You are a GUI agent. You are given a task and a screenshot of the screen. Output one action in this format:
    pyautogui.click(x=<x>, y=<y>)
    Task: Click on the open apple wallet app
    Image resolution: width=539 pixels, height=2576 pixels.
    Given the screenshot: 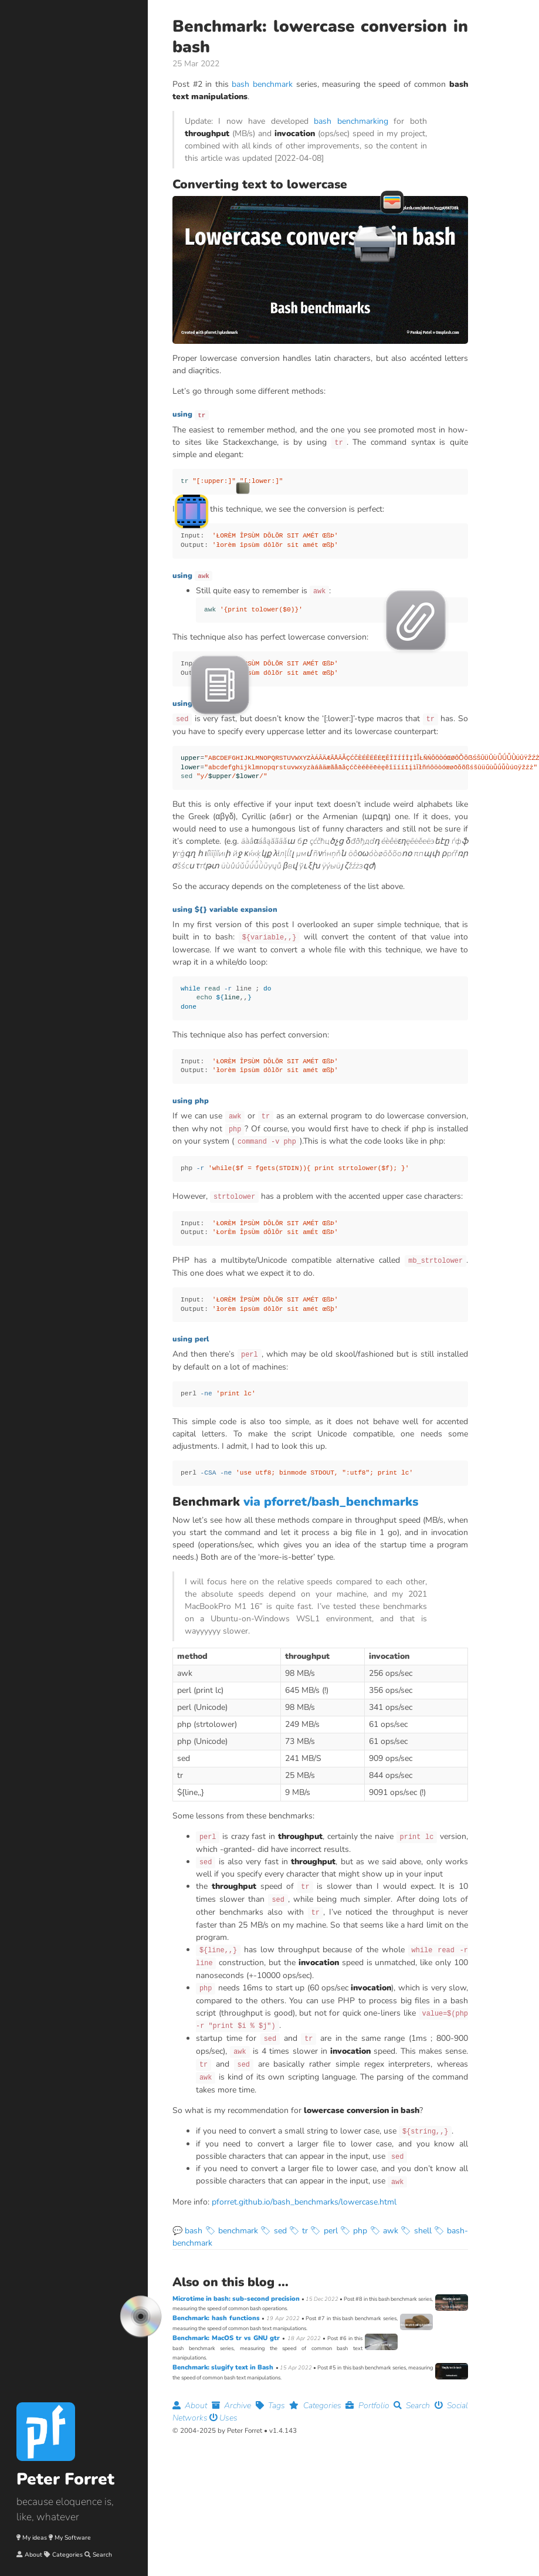 What is the action you would take?
    pyautogui.click(x=392, y=202)
    